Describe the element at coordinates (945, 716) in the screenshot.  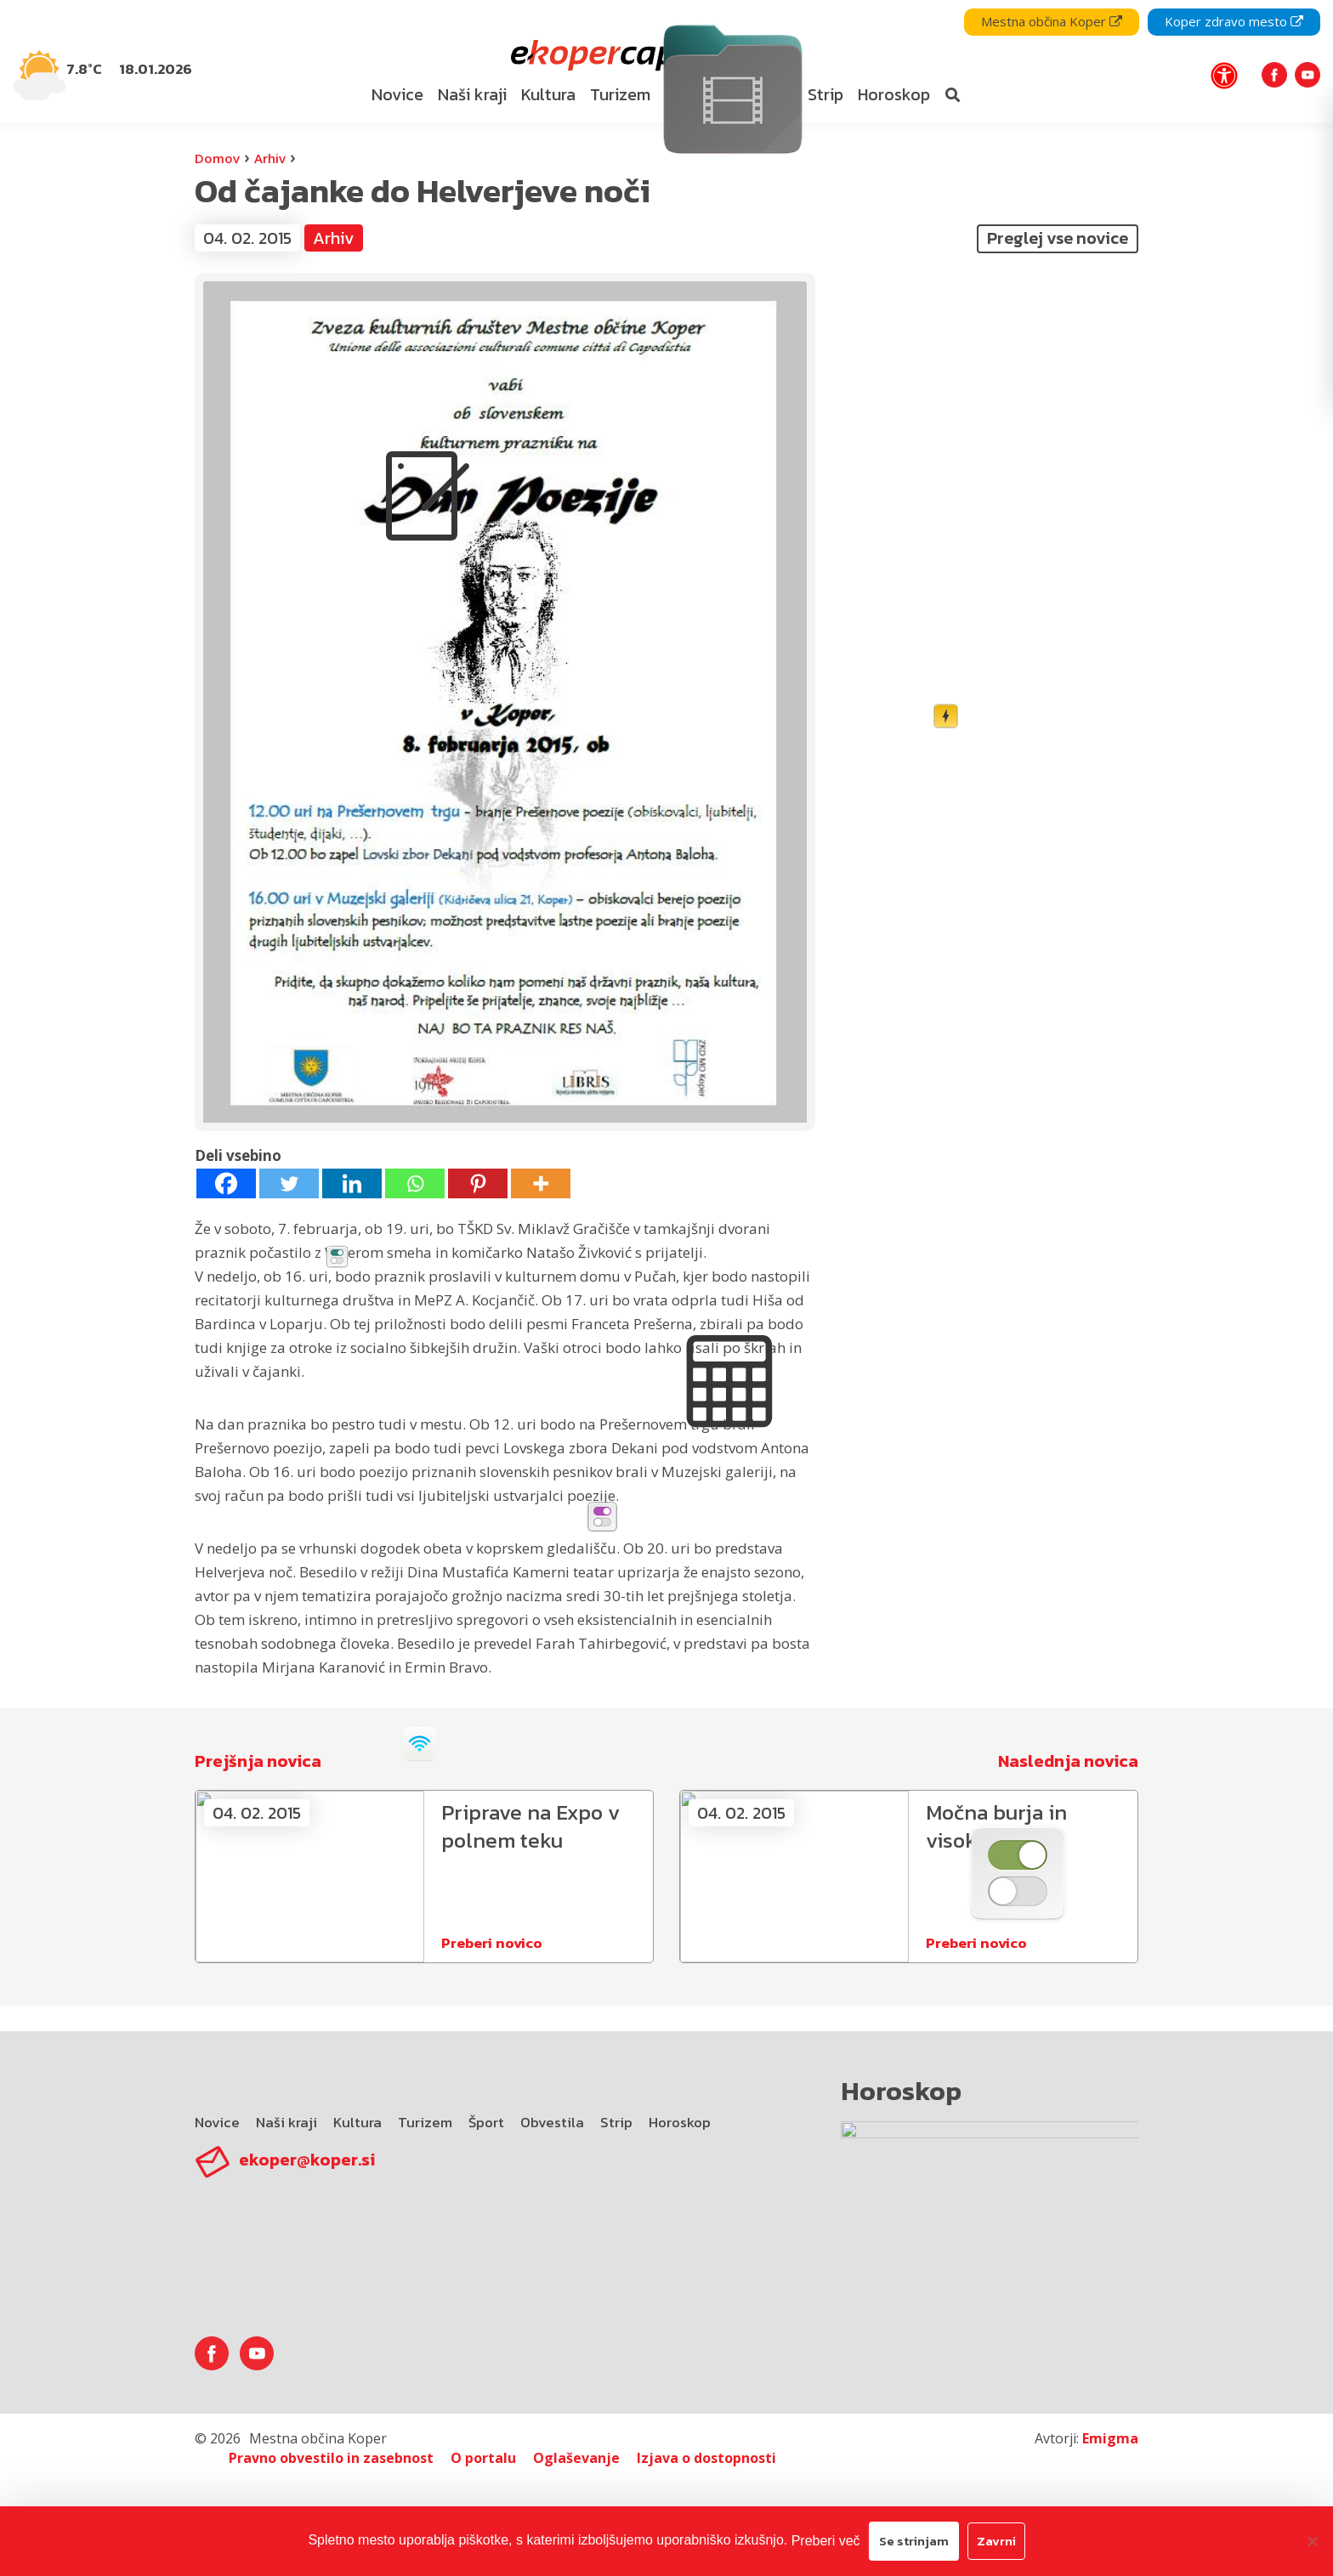
I see `open power management settings` at that location.